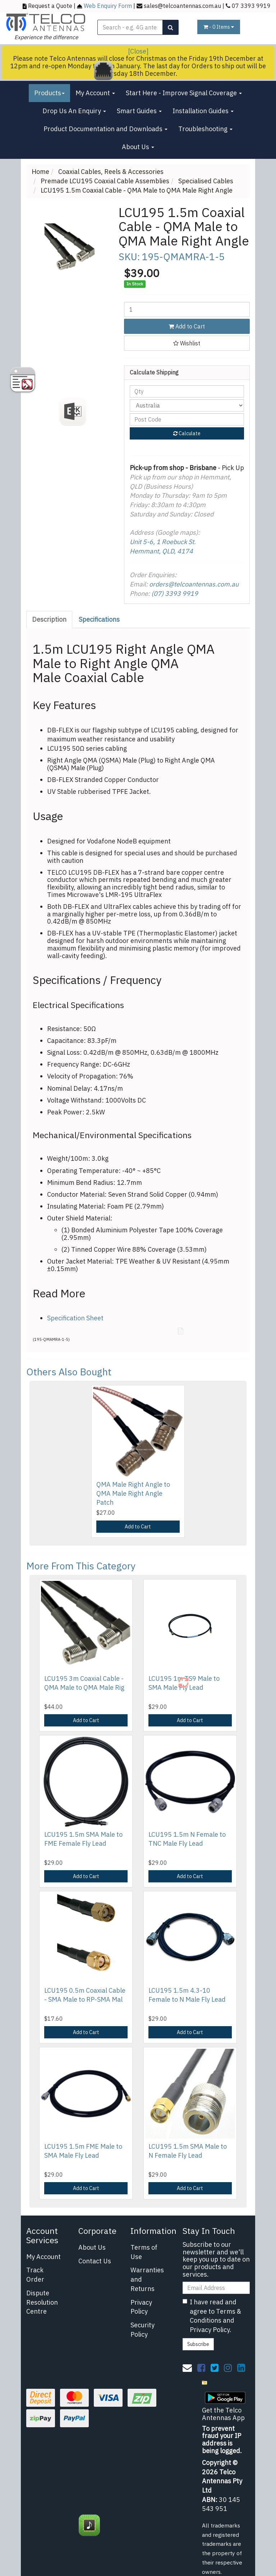 This screenshot has height=2576, width=276. Describe the element at coordinates (183, 1682) in the screenshot. I see `sync data across devices` at that location.